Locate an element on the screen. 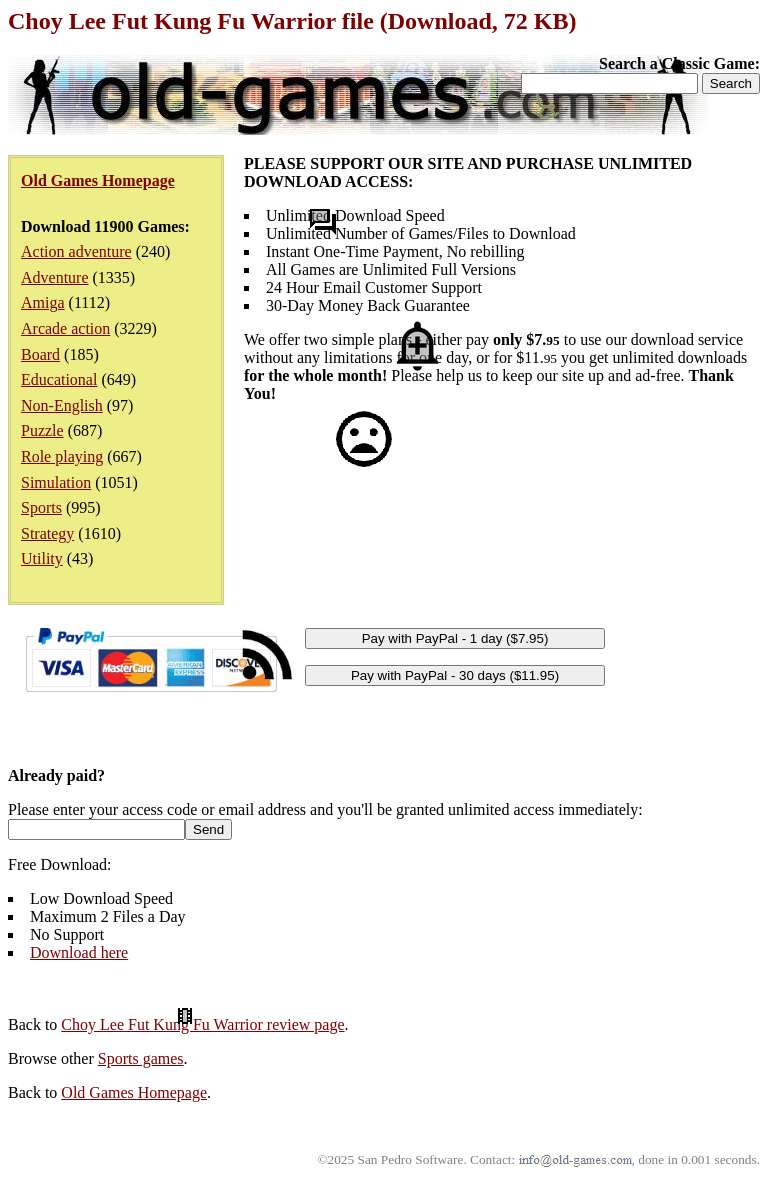 This screenshot has width=768, height=1181. subscribe to RSS feed is located at coordinates (268, 654).